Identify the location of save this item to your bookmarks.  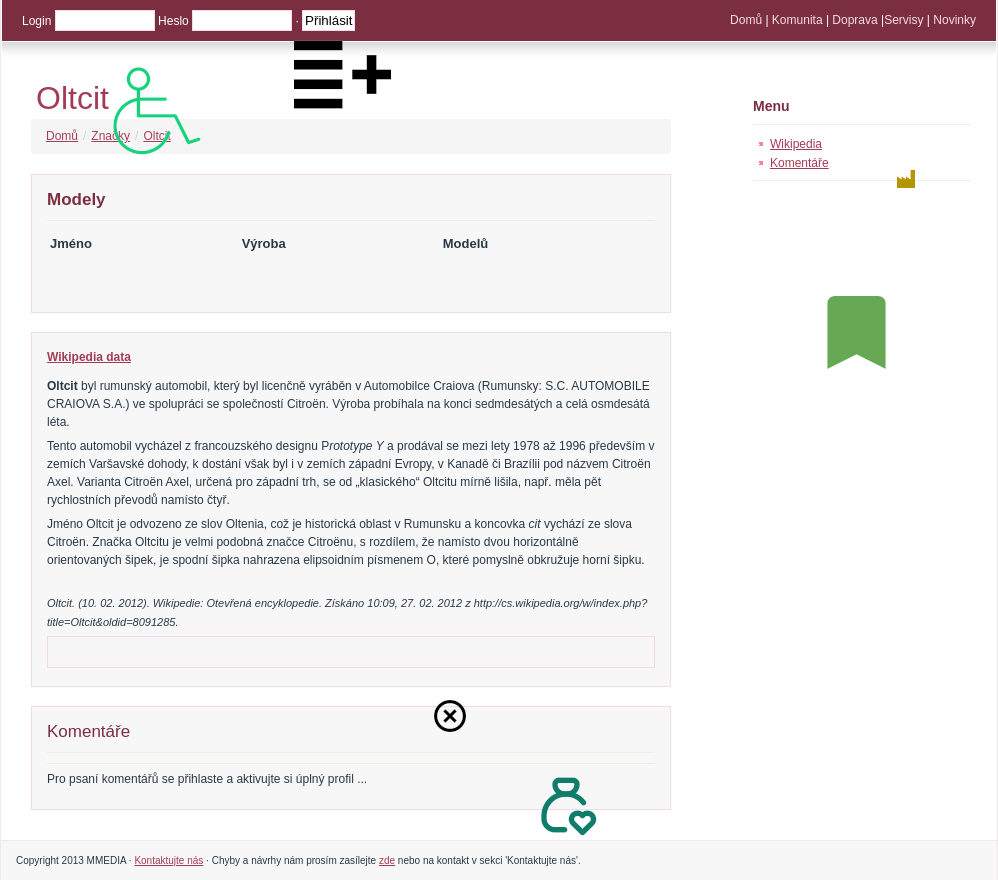
(856, 332).